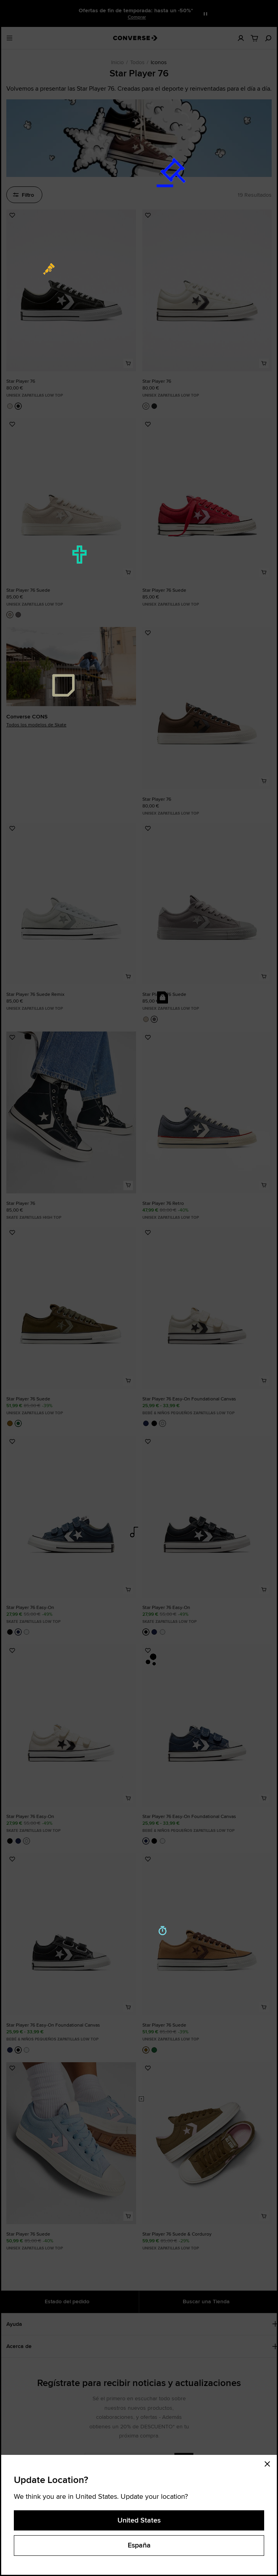 The height and width of the screenshot is (2576, 278). I want to click on opentelemetry logo, so click(49, 269).